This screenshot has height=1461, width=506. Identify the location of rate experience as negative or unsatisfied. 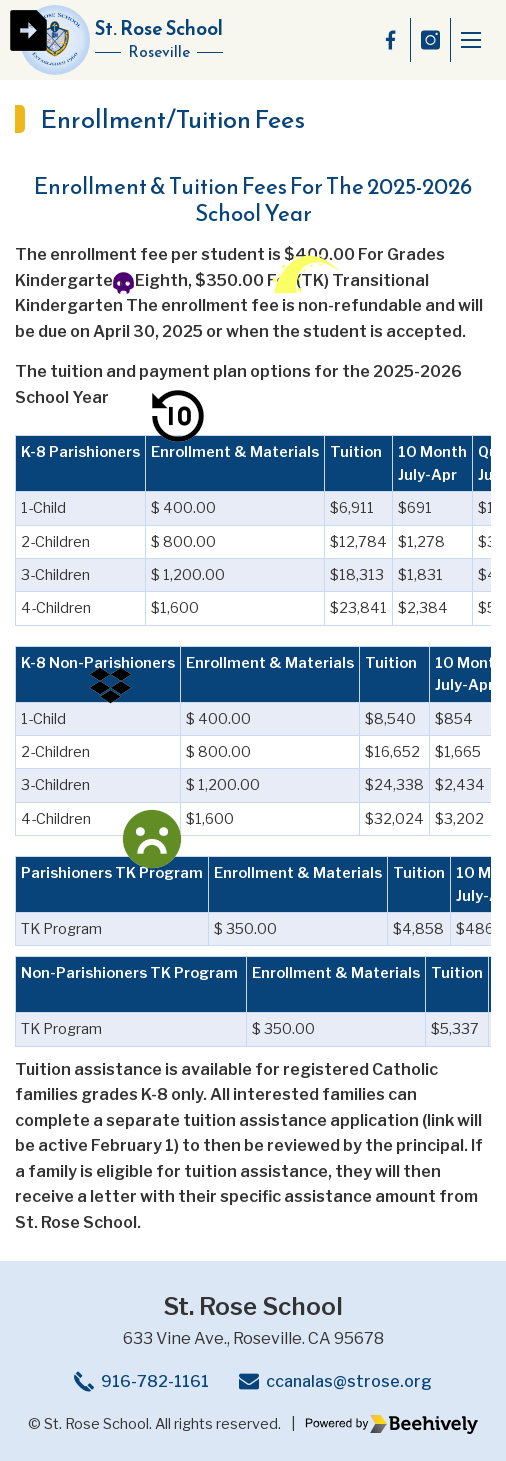
(152, 839).